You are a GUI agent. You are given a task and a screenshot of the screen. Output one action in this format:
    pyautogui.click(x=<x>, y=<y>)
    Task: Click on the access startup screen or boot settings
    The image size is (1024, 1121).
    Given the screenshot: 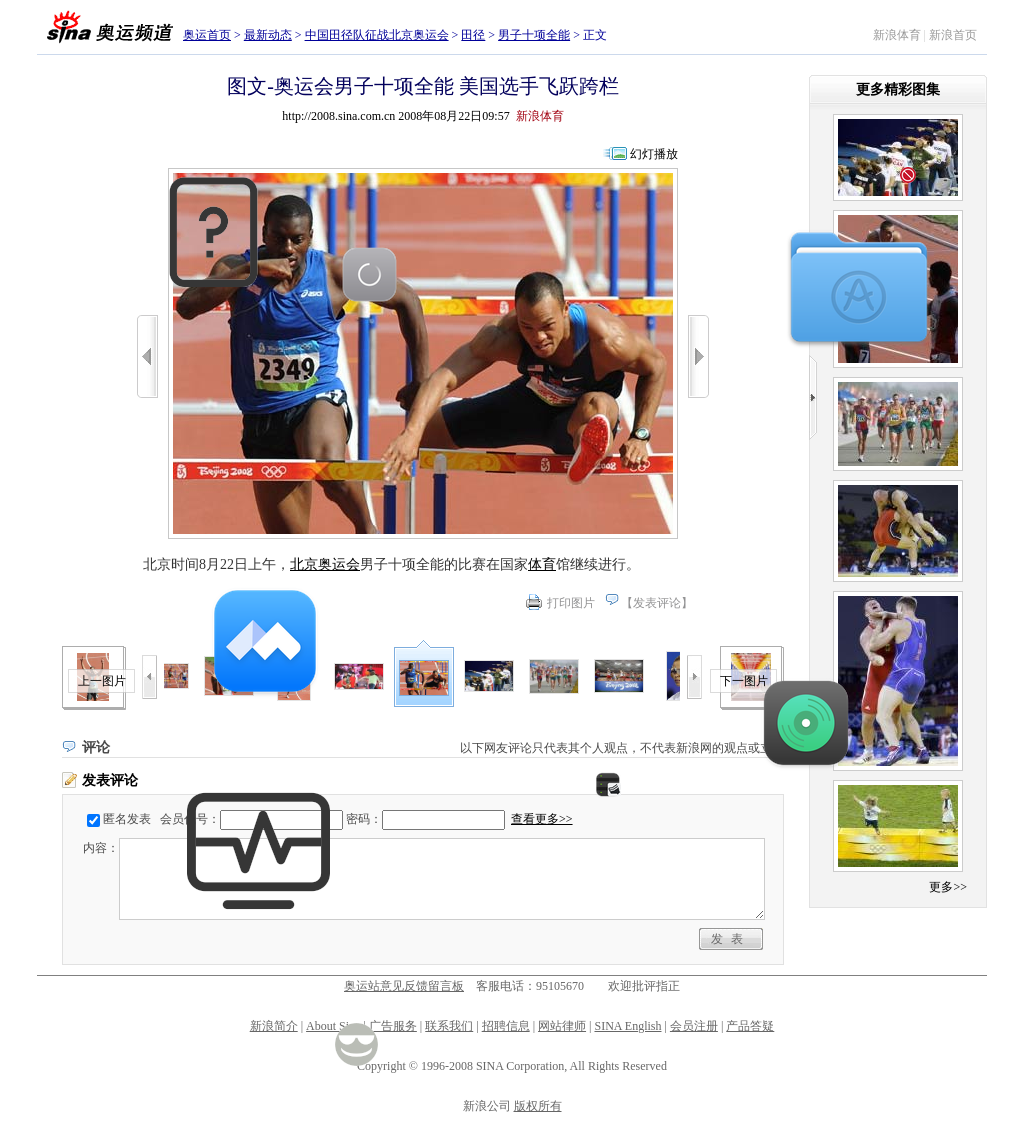 What is the action you would take?
    pyautogui.click(x=369, y=275)
    